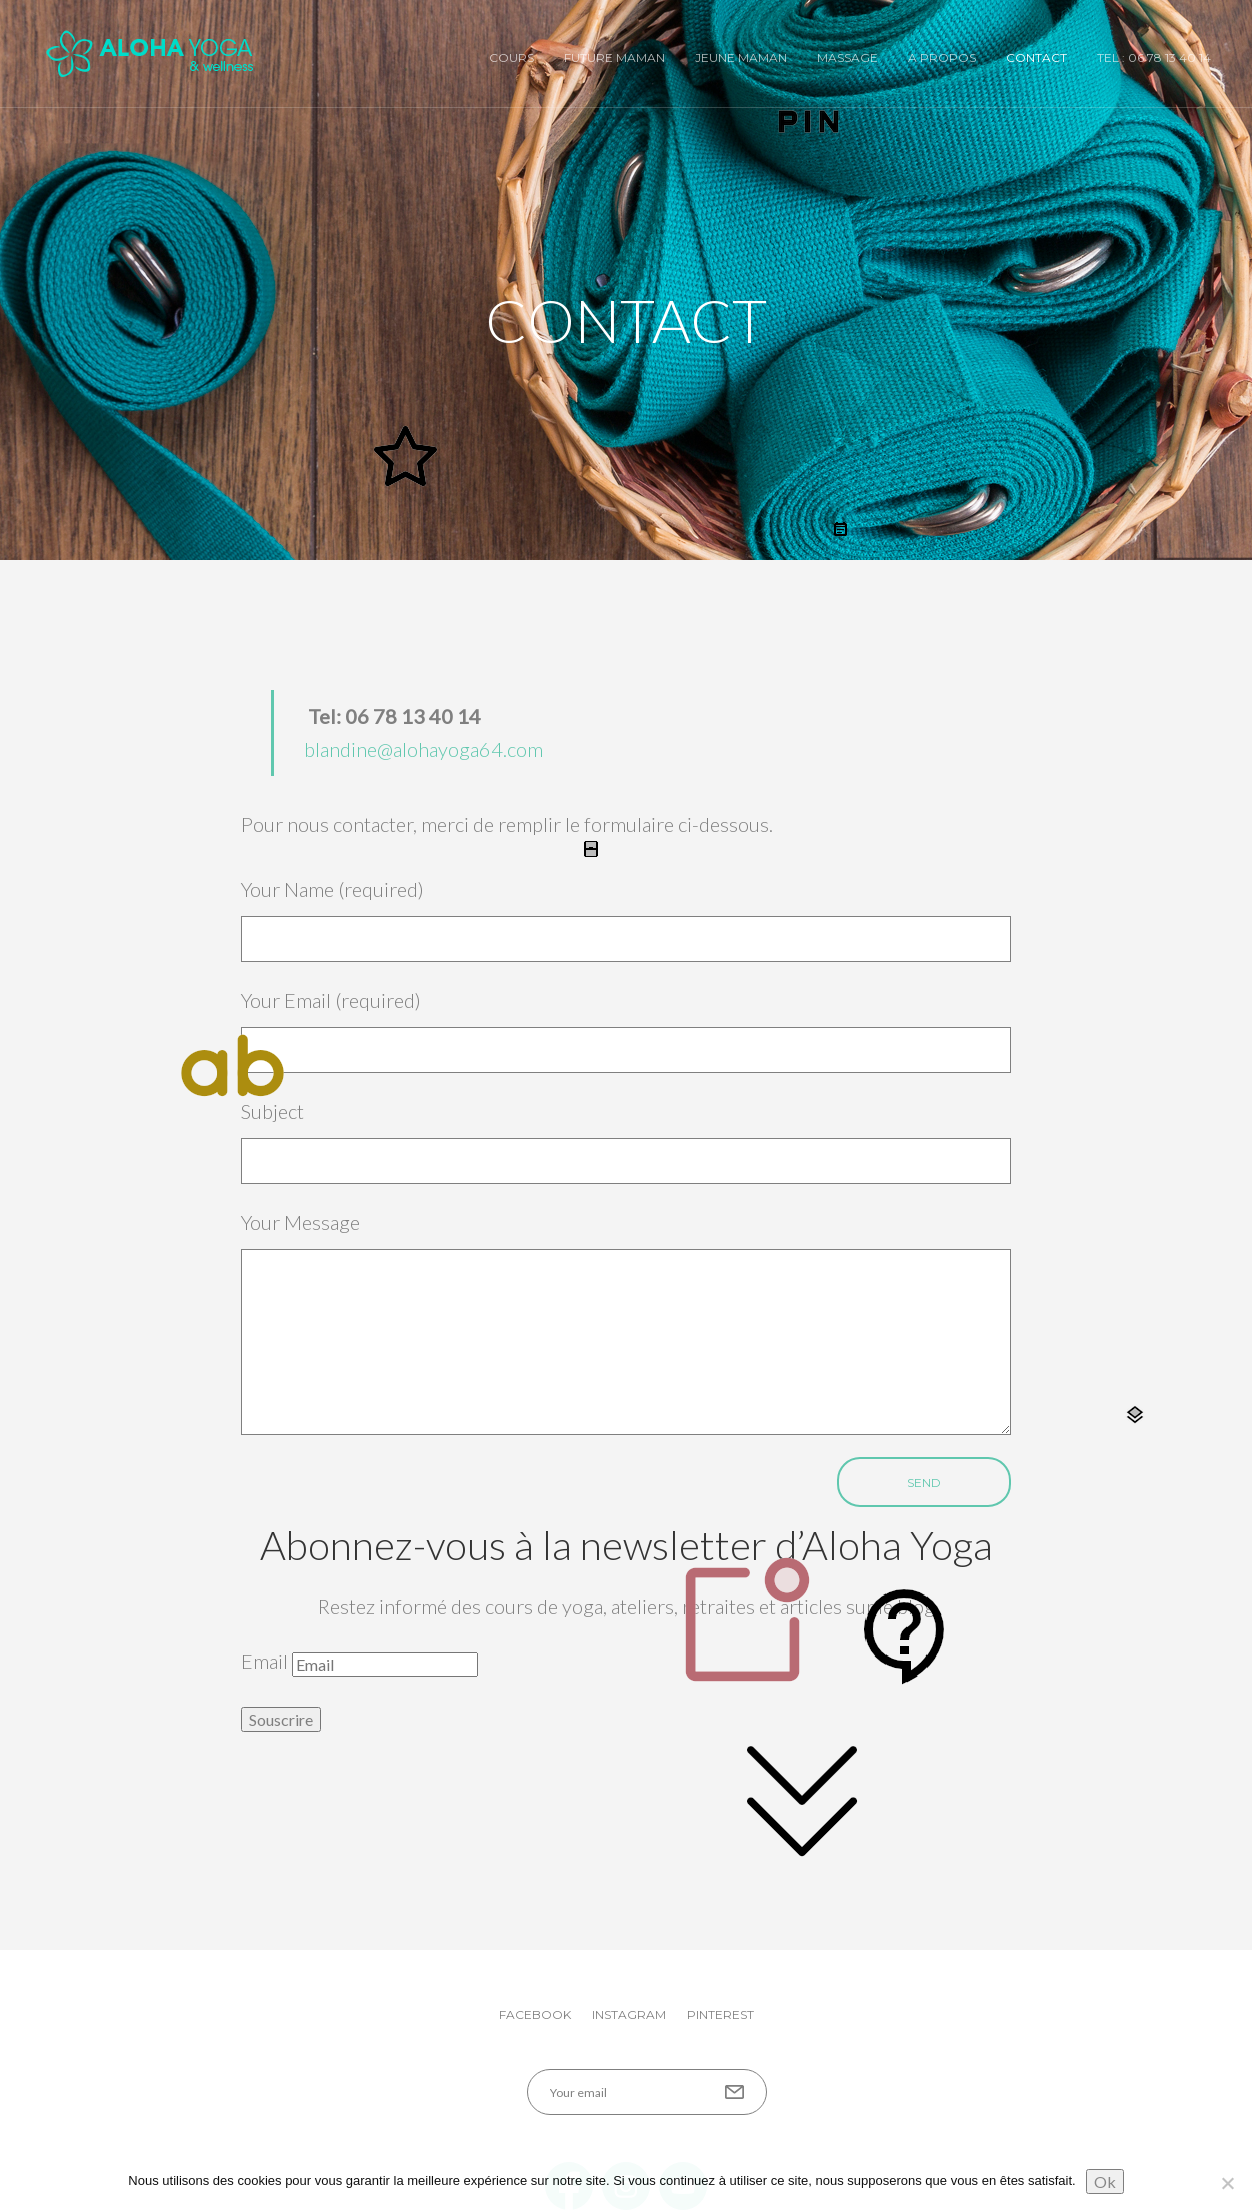 The height and width of the screenshot is (2212, 1252). Describe the element at coordinates (745, 1622) in the screenshot. I see `indicates new notifications or alerts` at that location.